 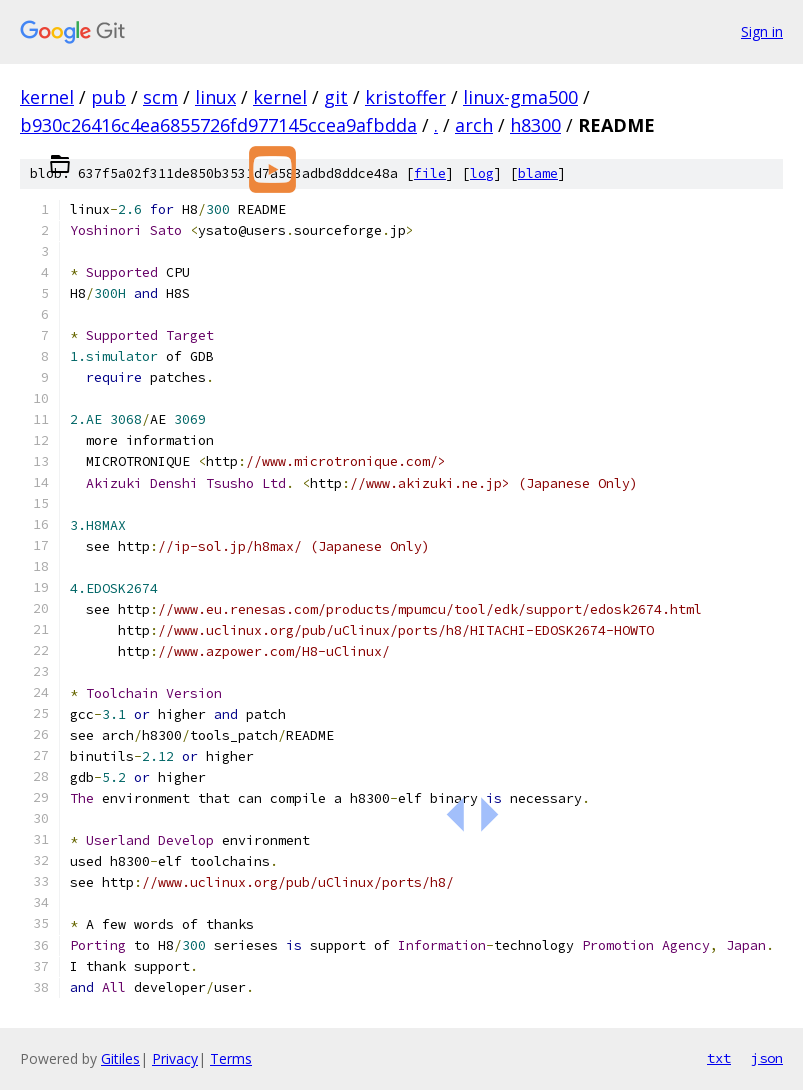 I want to click on expand content horizontally, so click(x=472, y=814).